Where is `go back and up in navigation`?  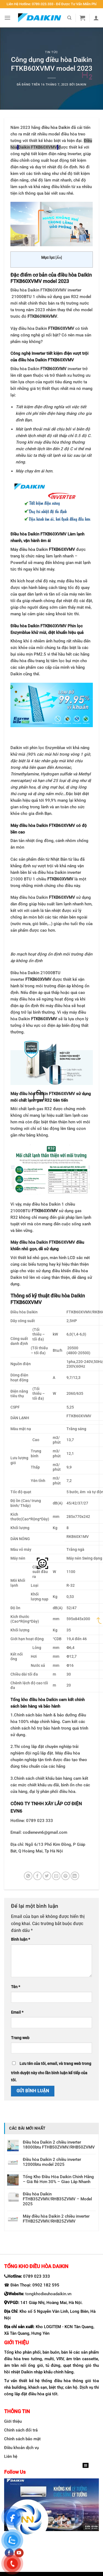
go back and up in navigation is located at coordinates (99, 1620).